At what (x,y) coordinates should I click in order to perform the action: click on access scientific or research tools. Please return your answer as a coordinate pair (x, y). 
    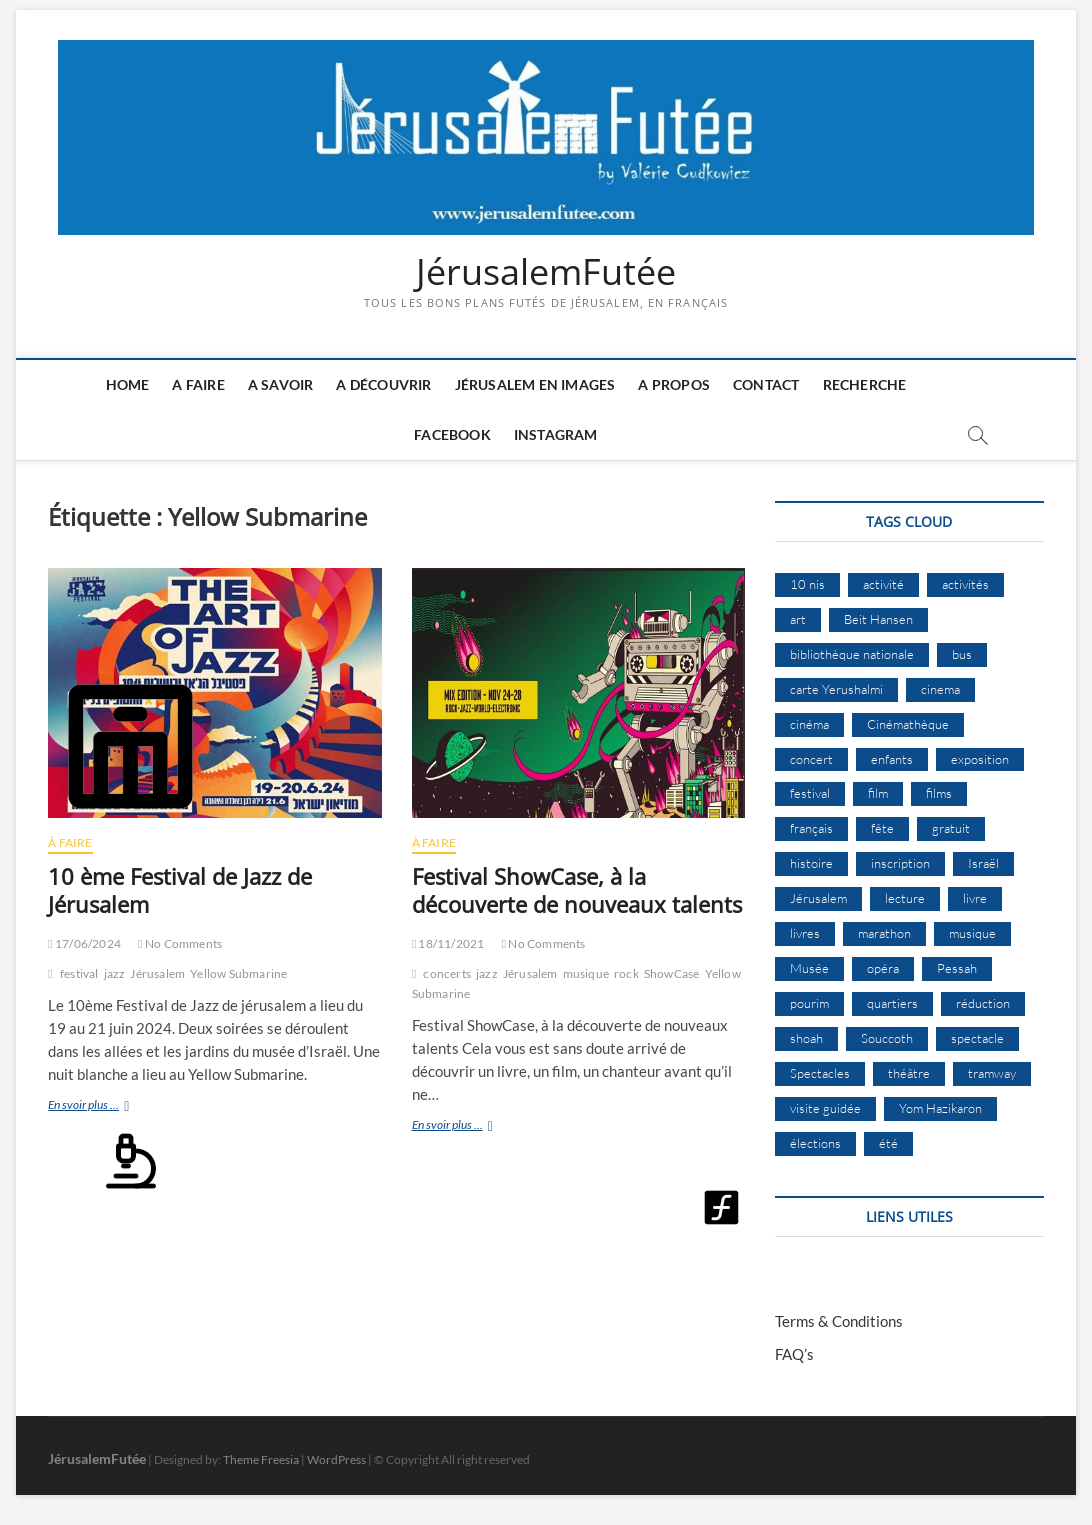
    Looking at the image, I should click on (131, 1161).